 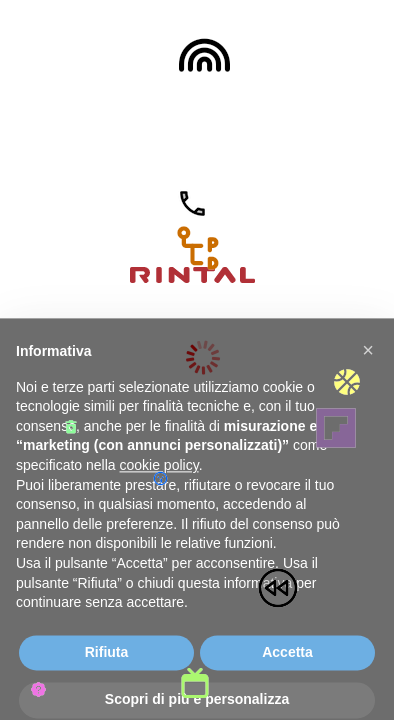 I want to click on indicates LGBTQ+ pride or inclusivity features, so click(x=204, y=56).